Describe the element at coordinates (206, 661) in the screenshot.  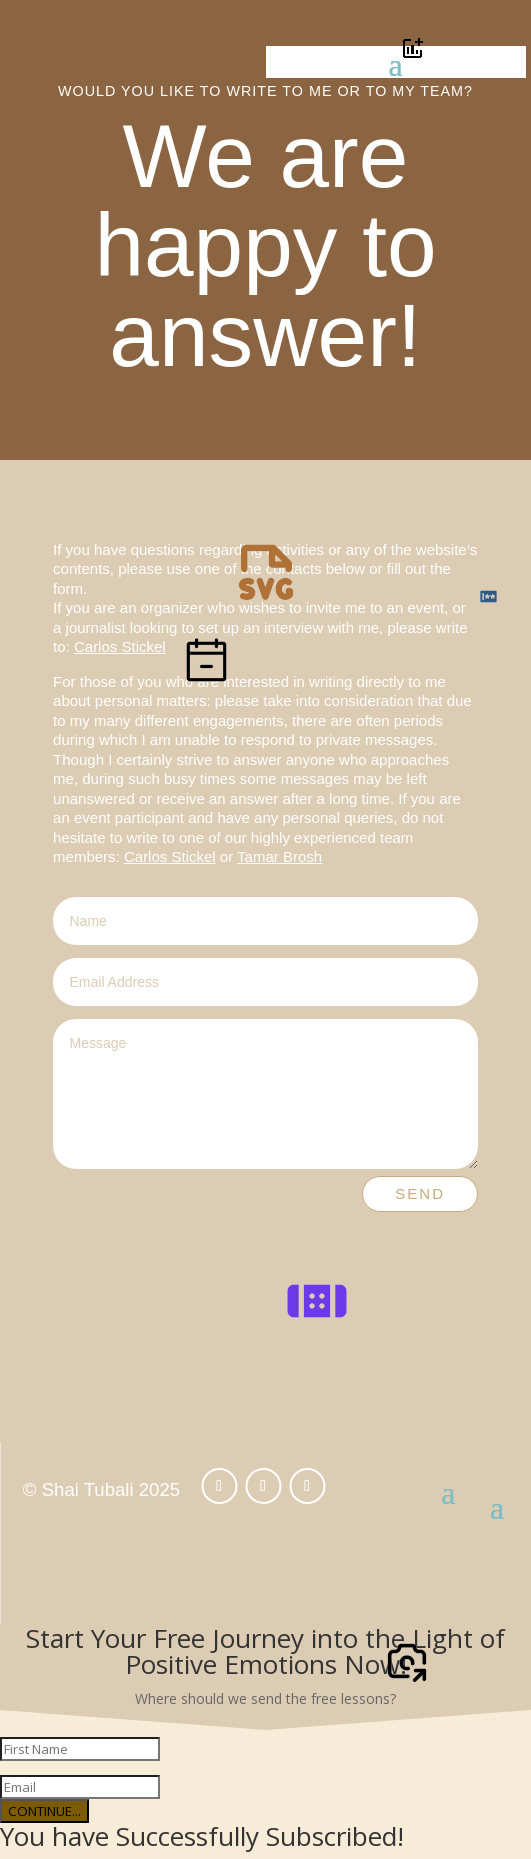
I see `remove an event from calendar` at that location.